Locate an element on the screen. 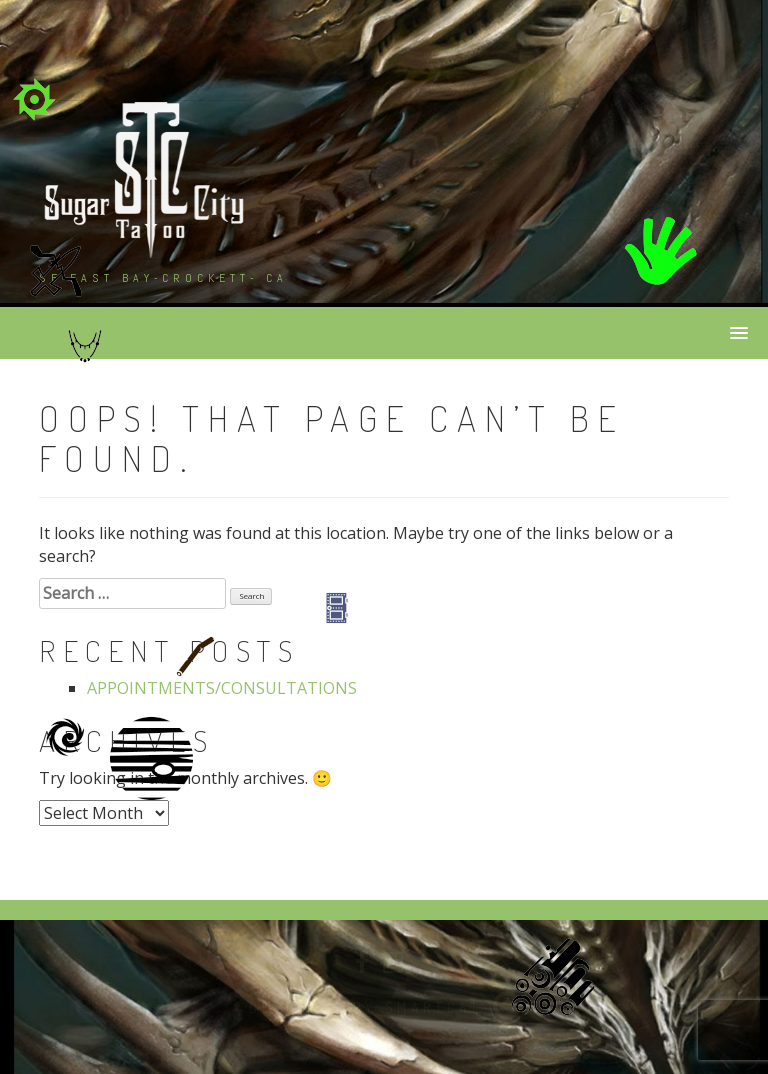  circular saw tool icon is located at coordinates (34, 99).